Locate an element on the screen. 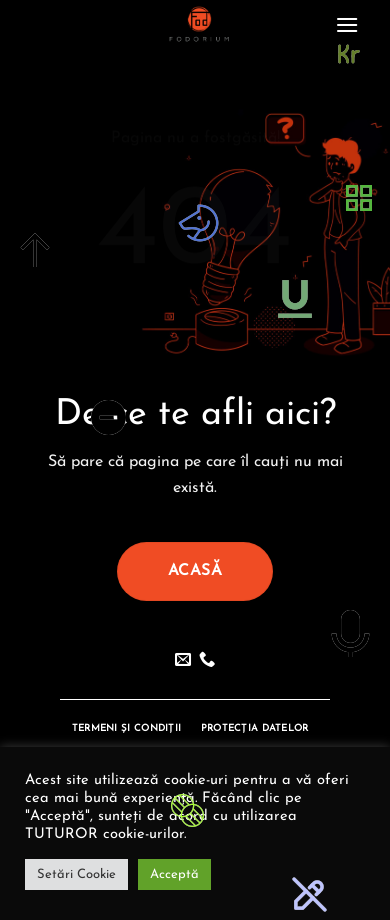  editing is disabled is located at coordinates (309, 894).